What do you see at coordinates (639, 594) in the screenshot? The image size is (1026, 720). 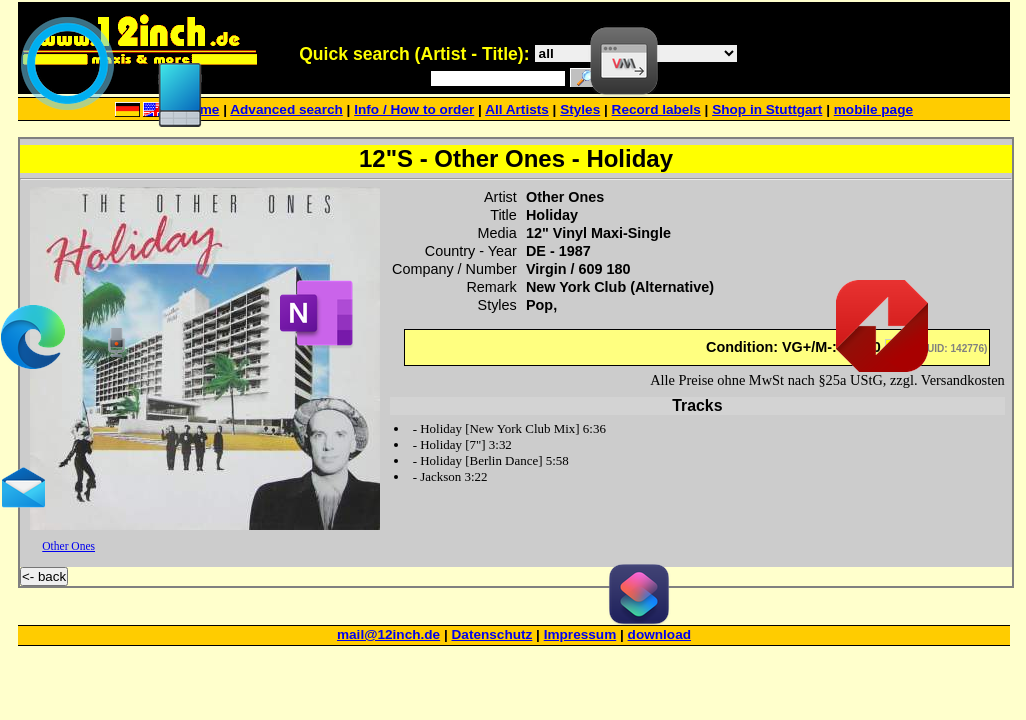 I see `open the Shortcuts app` at bounding box center [639, 594].